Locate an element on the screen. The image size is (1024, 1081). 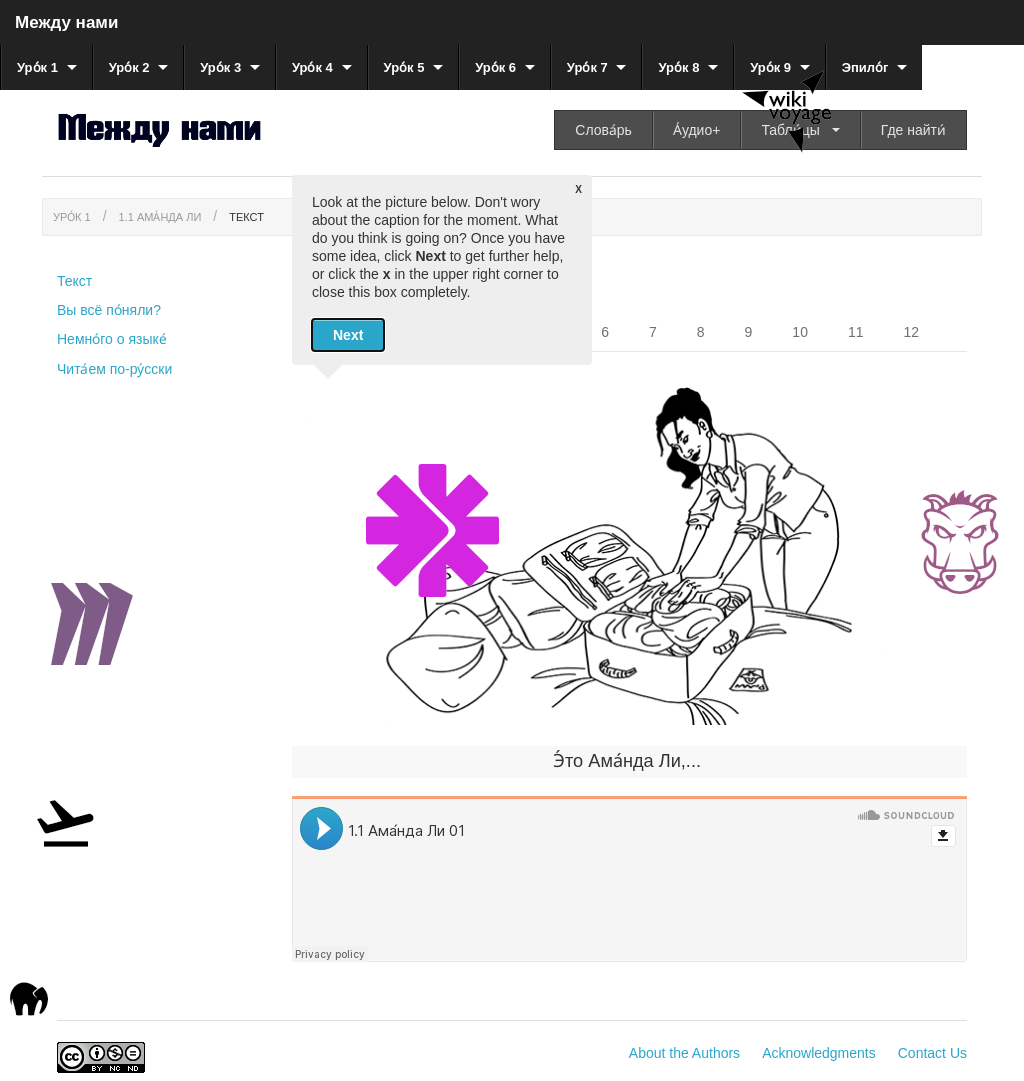
open Miro collaborative whiteboard app is located at coordinates (92, 624).